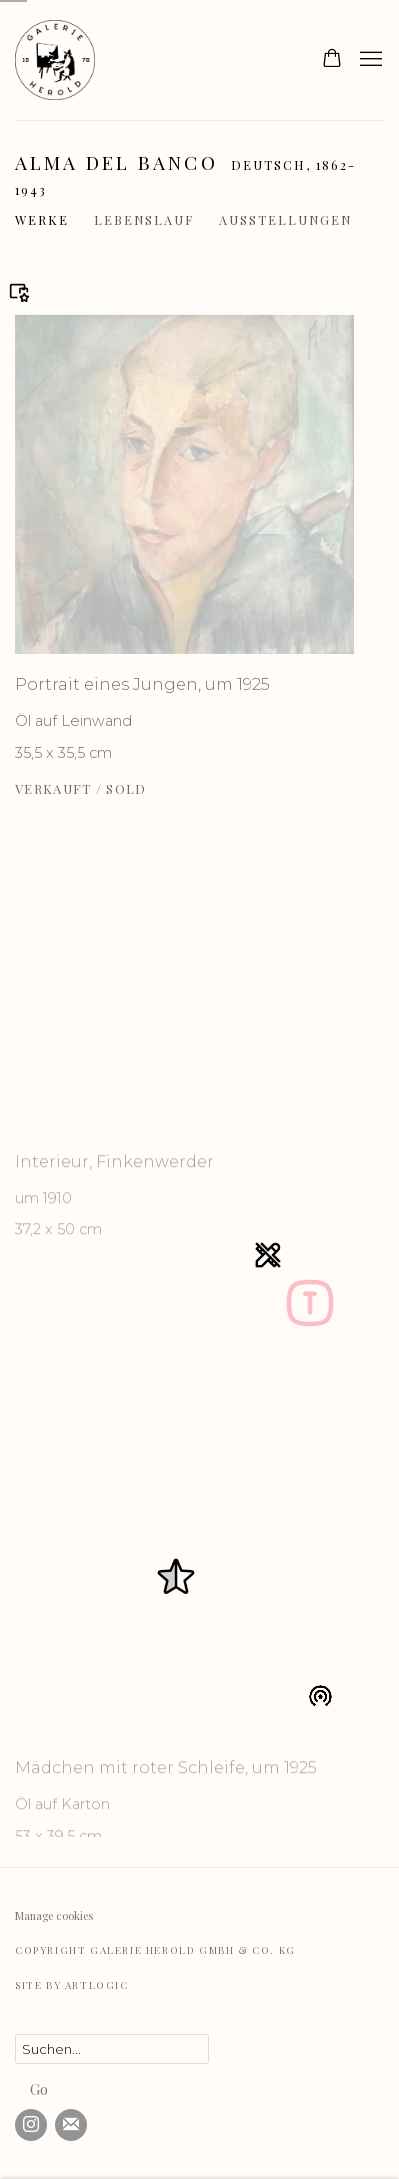 The height and width of the screenshot is (2179, 399). Describe the element at coordinates (268, 1255) in the screenshot. I see `tools or settings unavailable` at that location.